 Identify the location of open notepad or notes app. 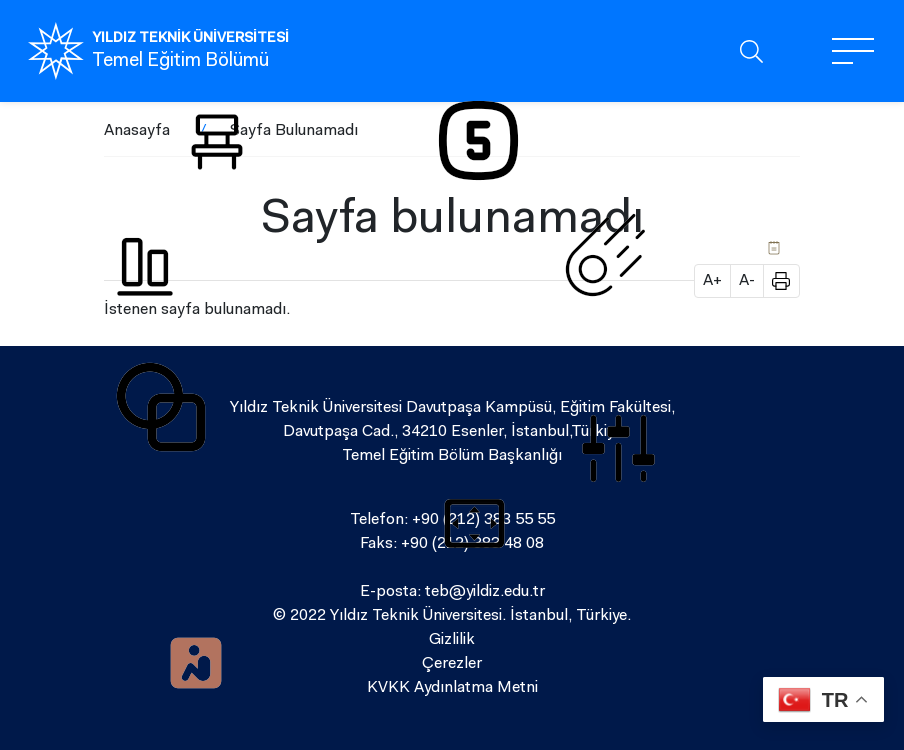
(774, 248).